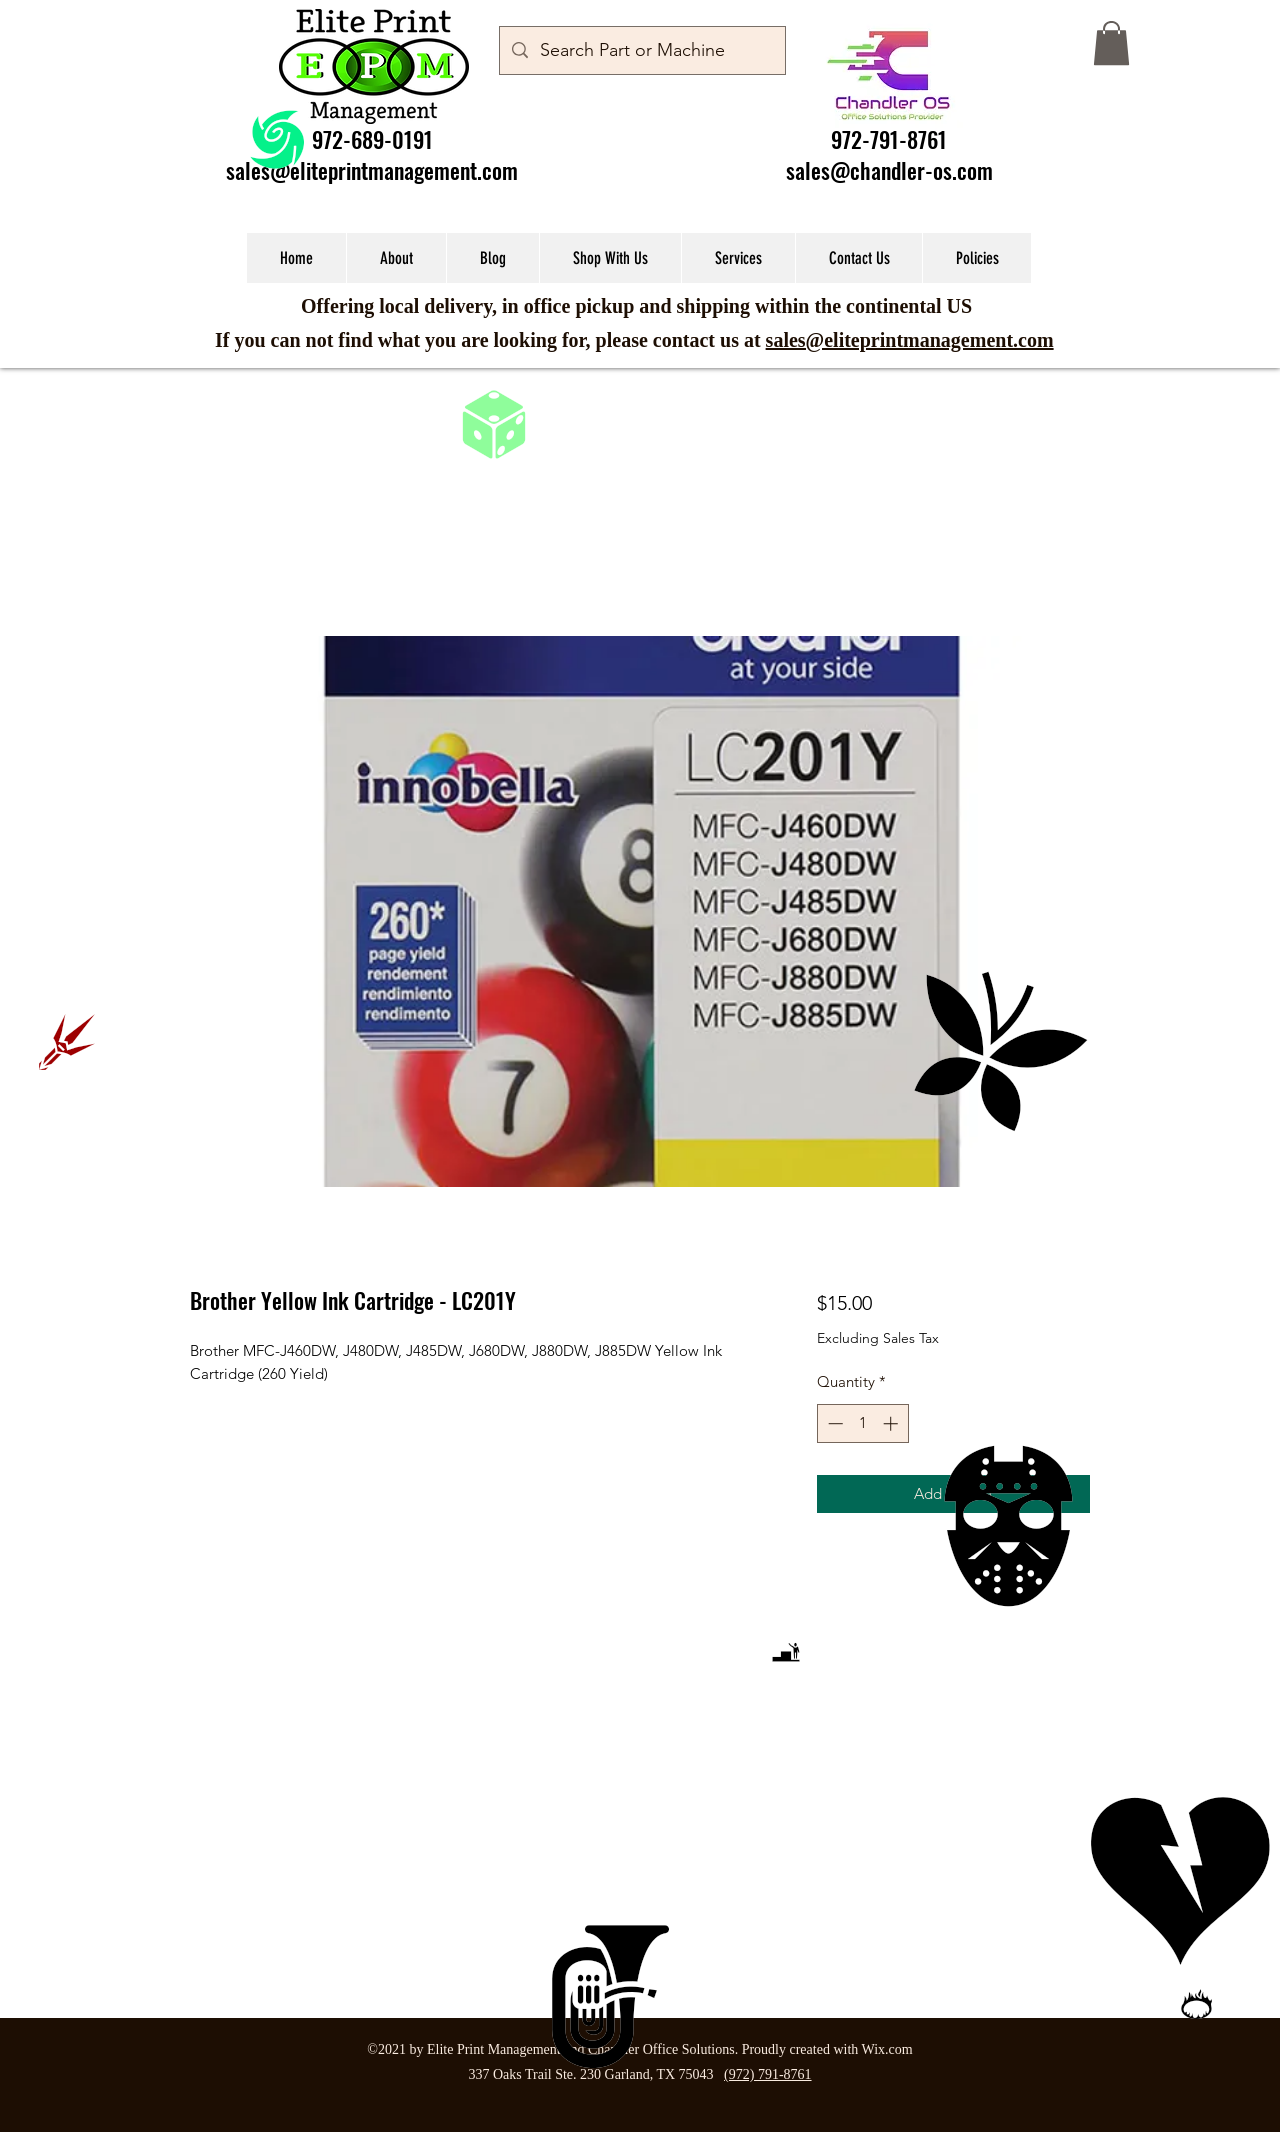  Describe the element at coordinates (277, 139) in the screenshot. I see `represents a shell or spiral-themed game item` at that location.